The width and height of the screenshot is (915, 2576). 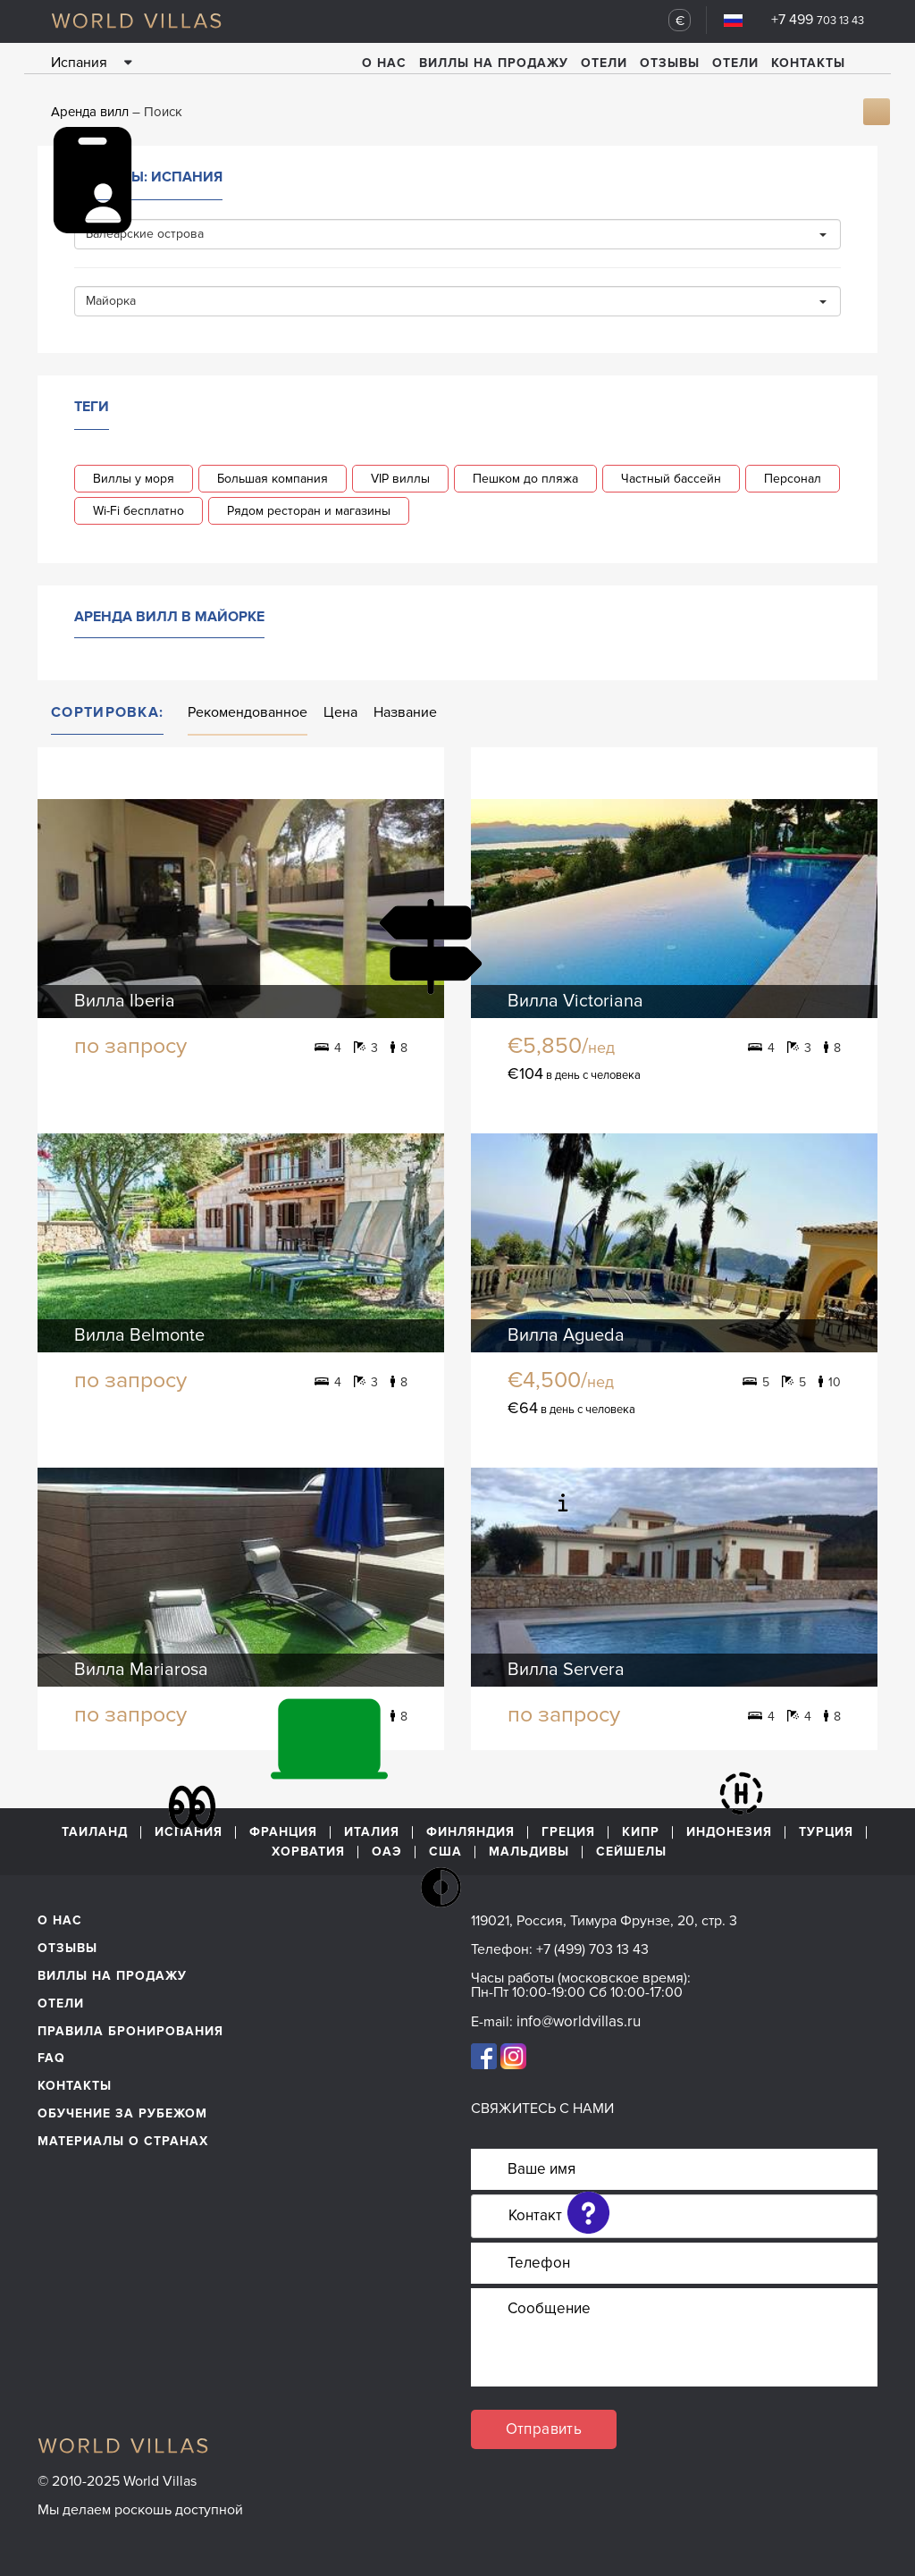 What do you see at coordinates (431, 947) in the screenshot?
I see `view directions or navigation options` at bounding box center [431, 947].